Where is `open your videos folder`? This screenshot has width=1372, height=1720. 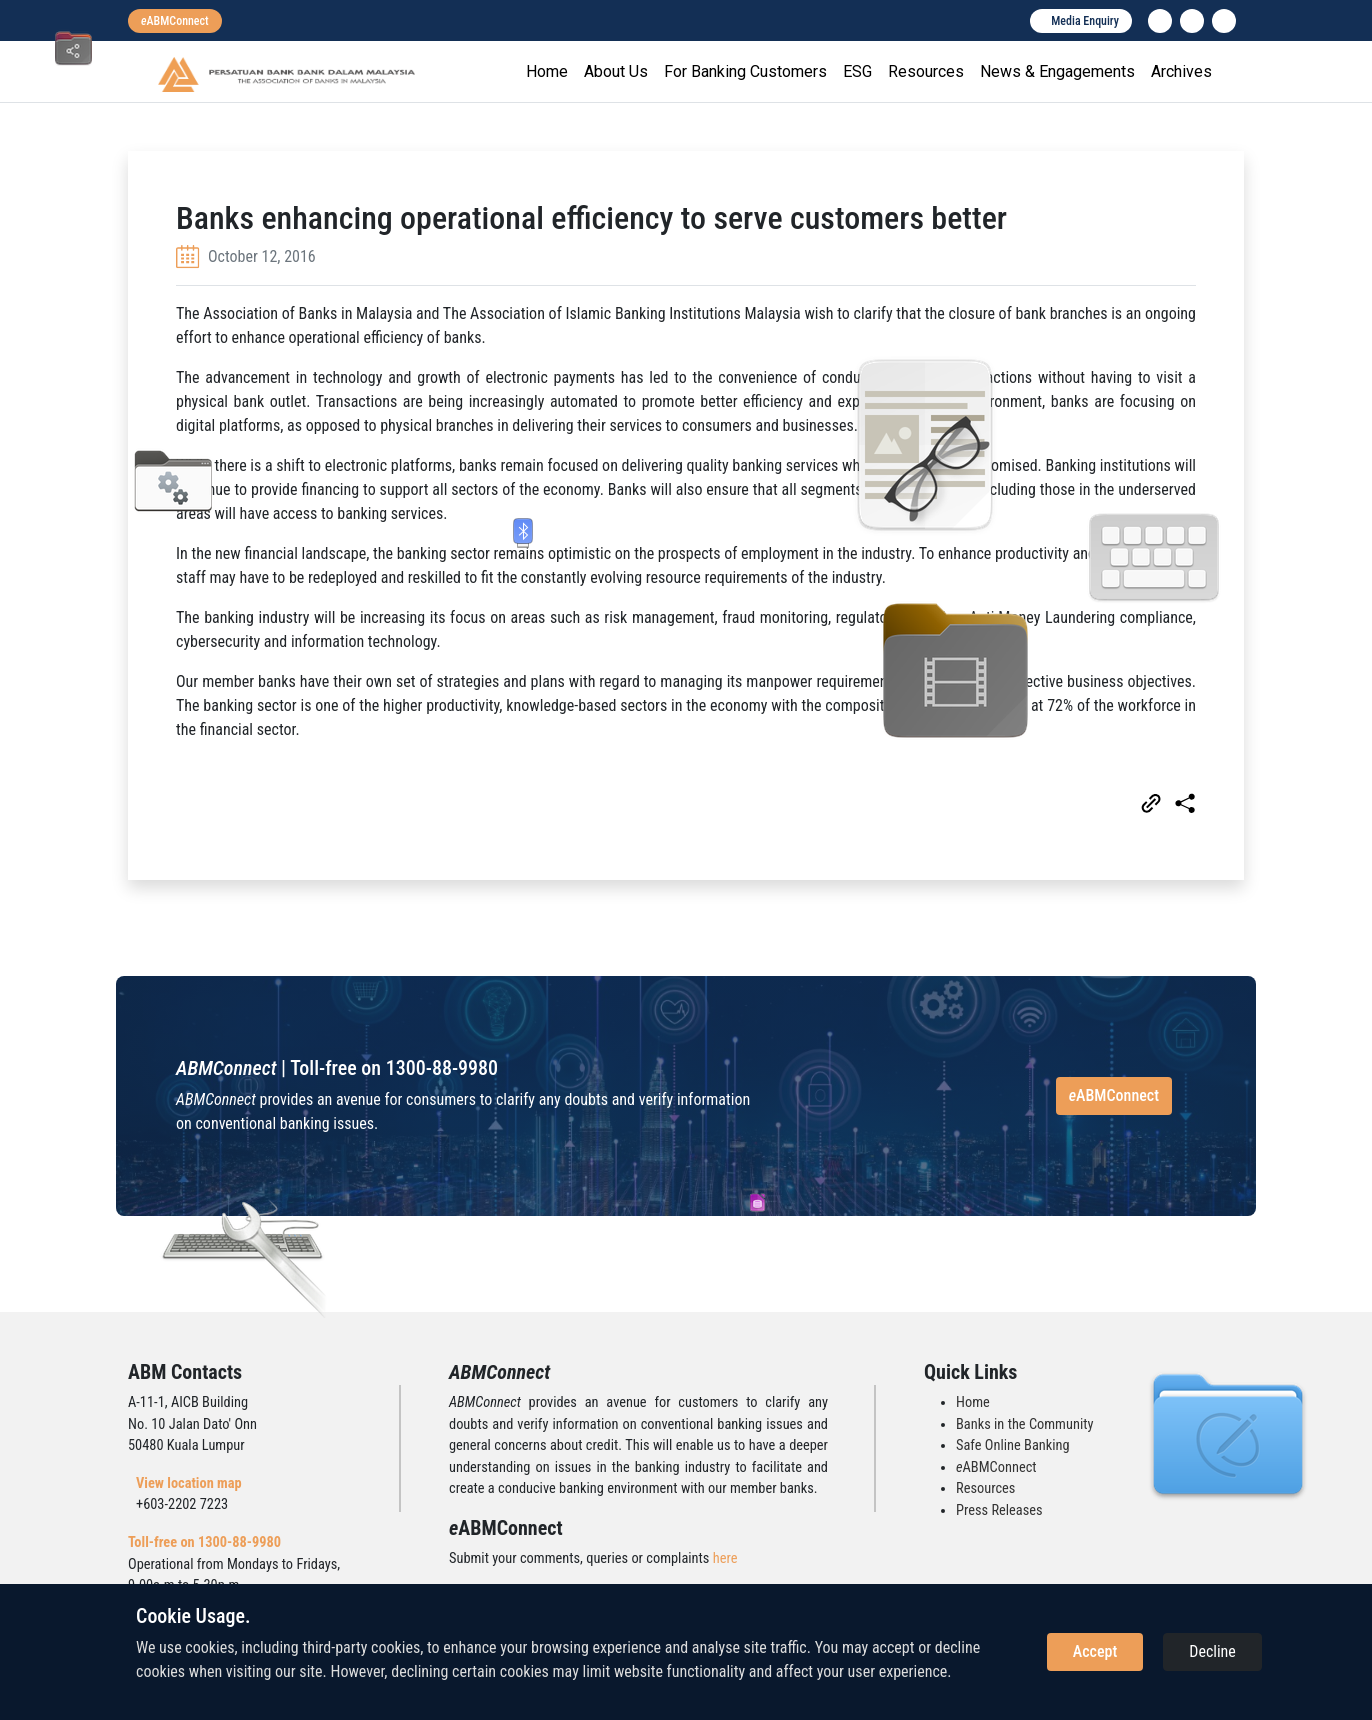
open your videos folder is located at coordinates (955, 670).